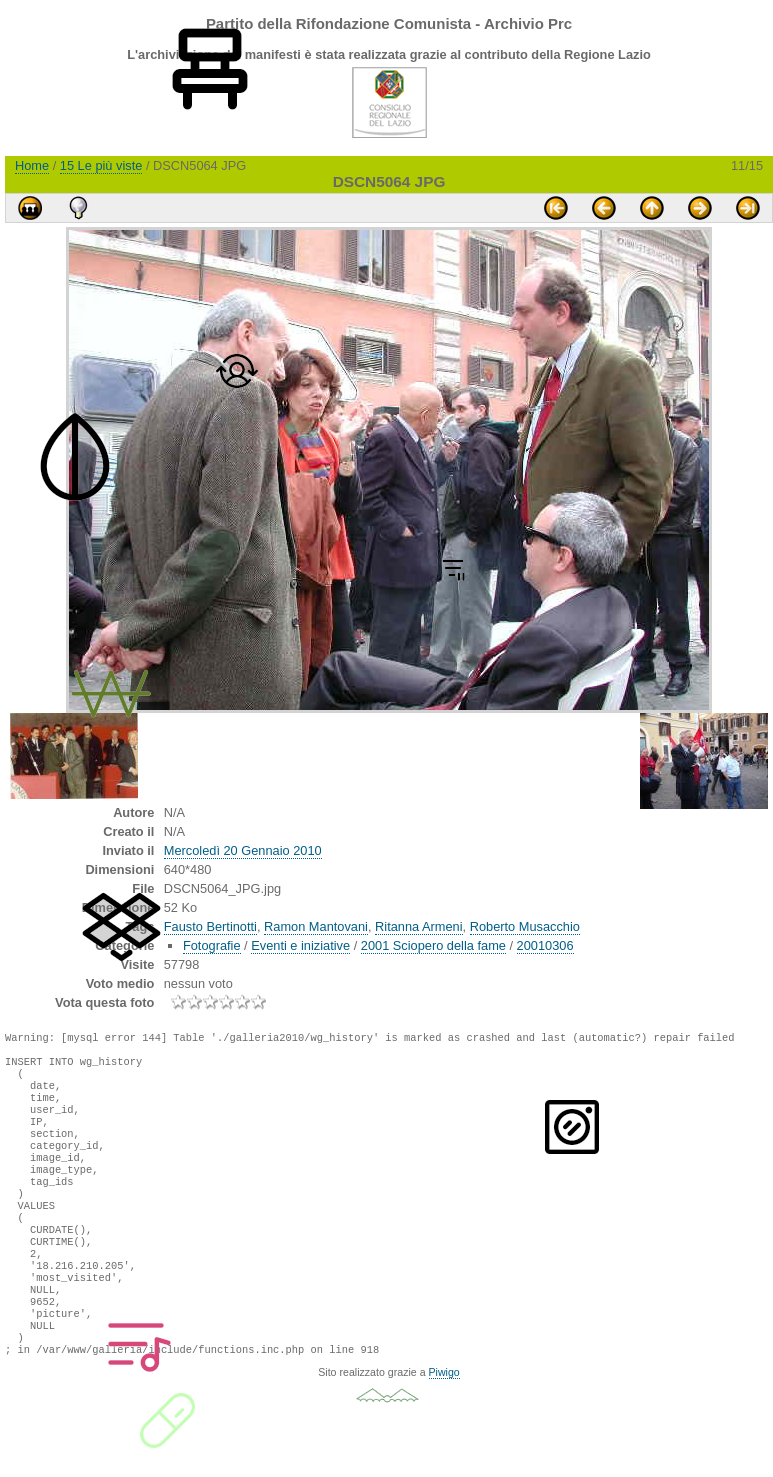 The height and width of the screenshot is (1477, 773). Describe the element at coordinates (453, 568) in the screenshot. I see `pause active filter operation` at that location.